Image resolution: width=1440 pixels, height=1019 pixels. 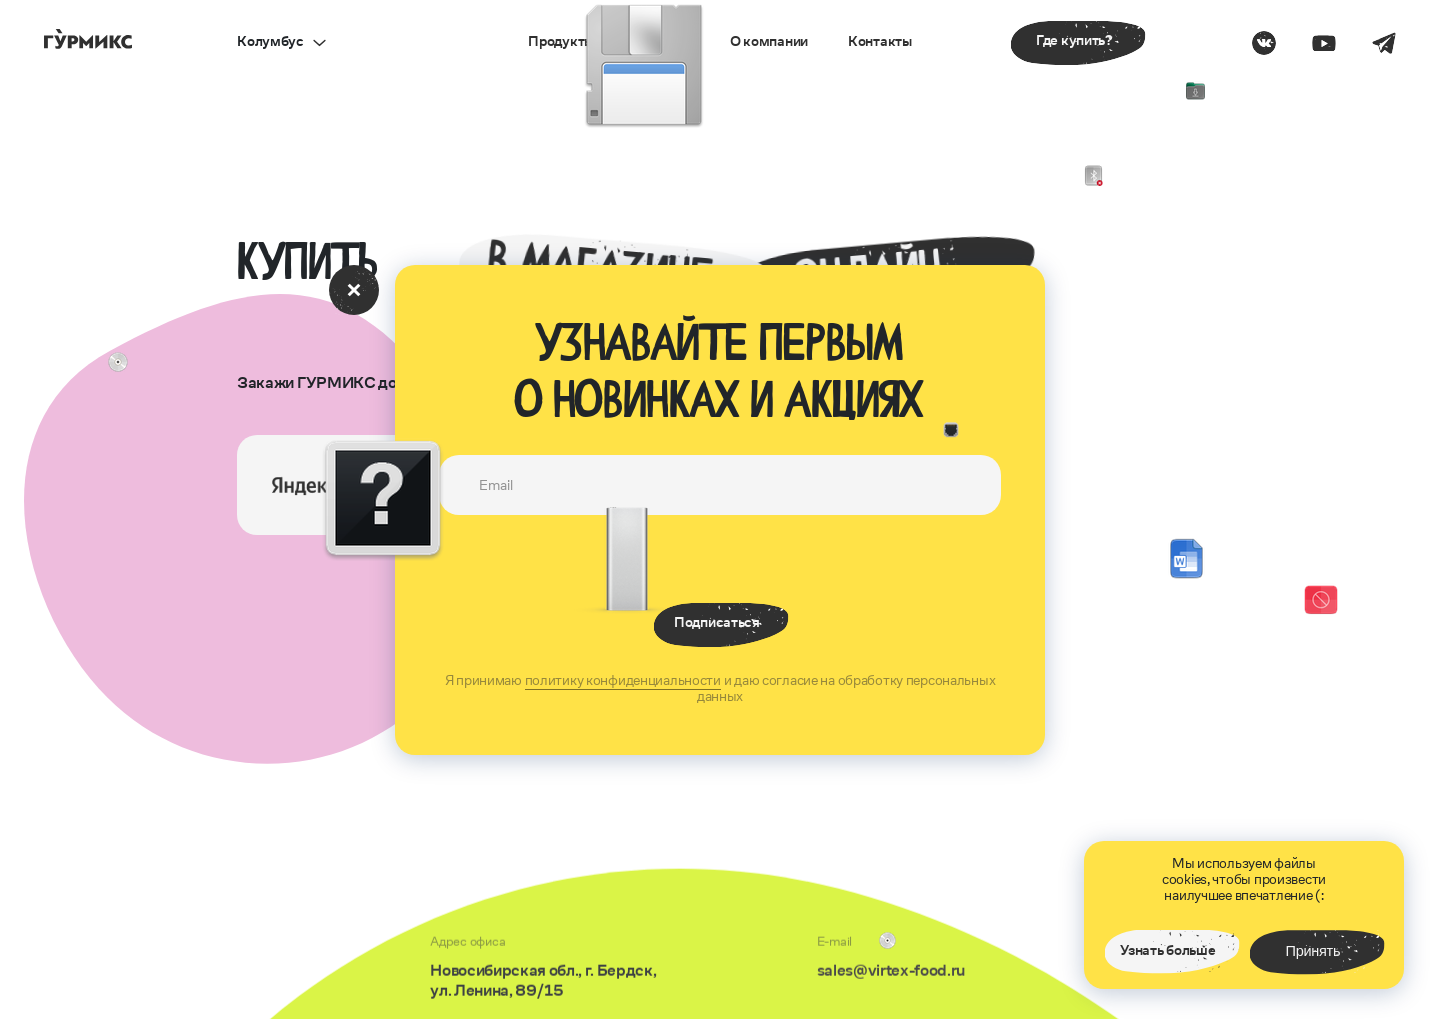 What do you see at coordinates (1195, 90) in the screenshot?
I see `open downloads folder` at bounding box center [1195, 90].